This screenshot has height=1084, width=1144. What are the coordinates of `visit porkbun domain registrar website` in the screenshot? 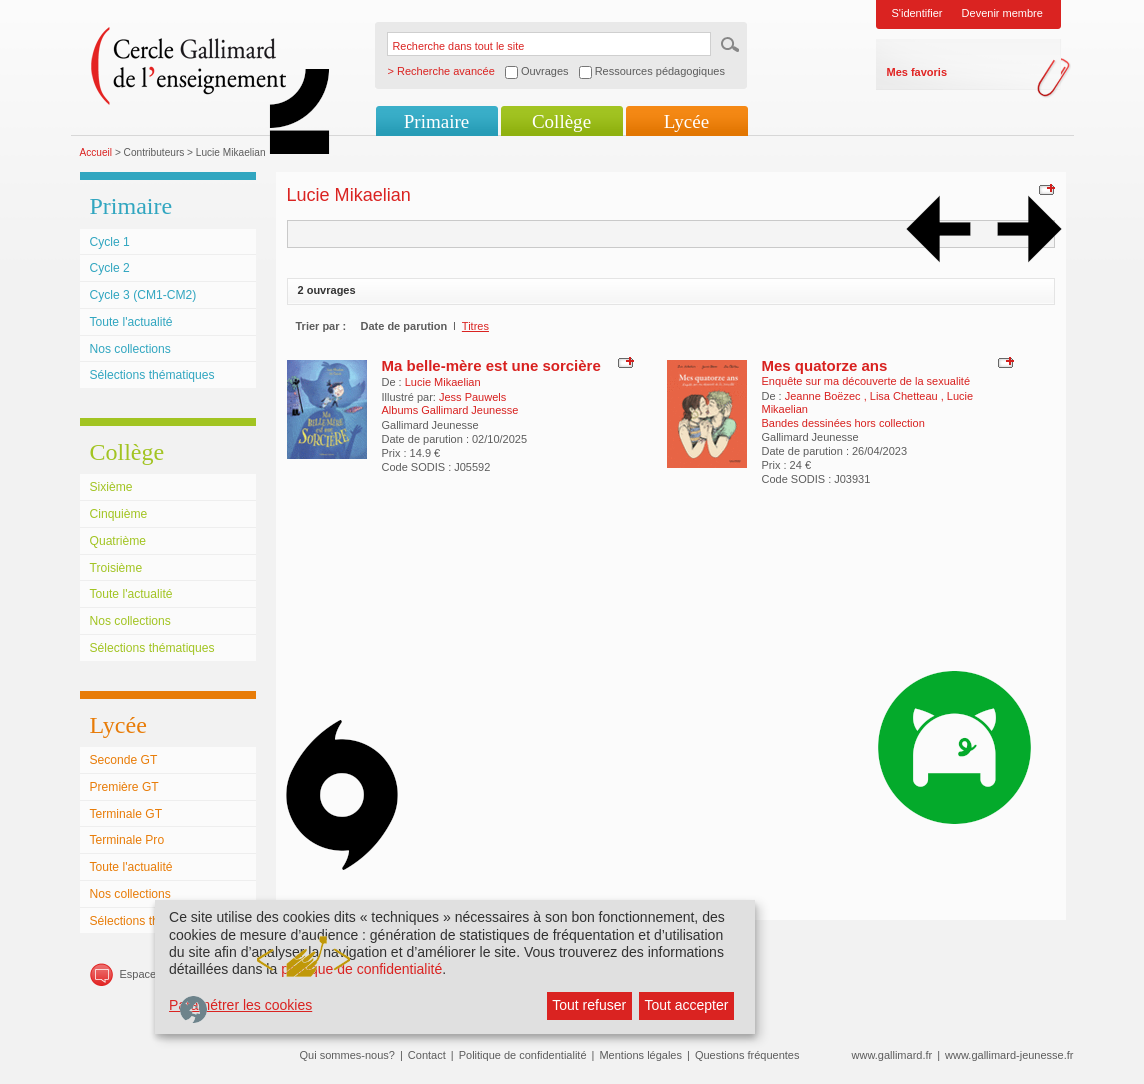 It's located at (954, 747).